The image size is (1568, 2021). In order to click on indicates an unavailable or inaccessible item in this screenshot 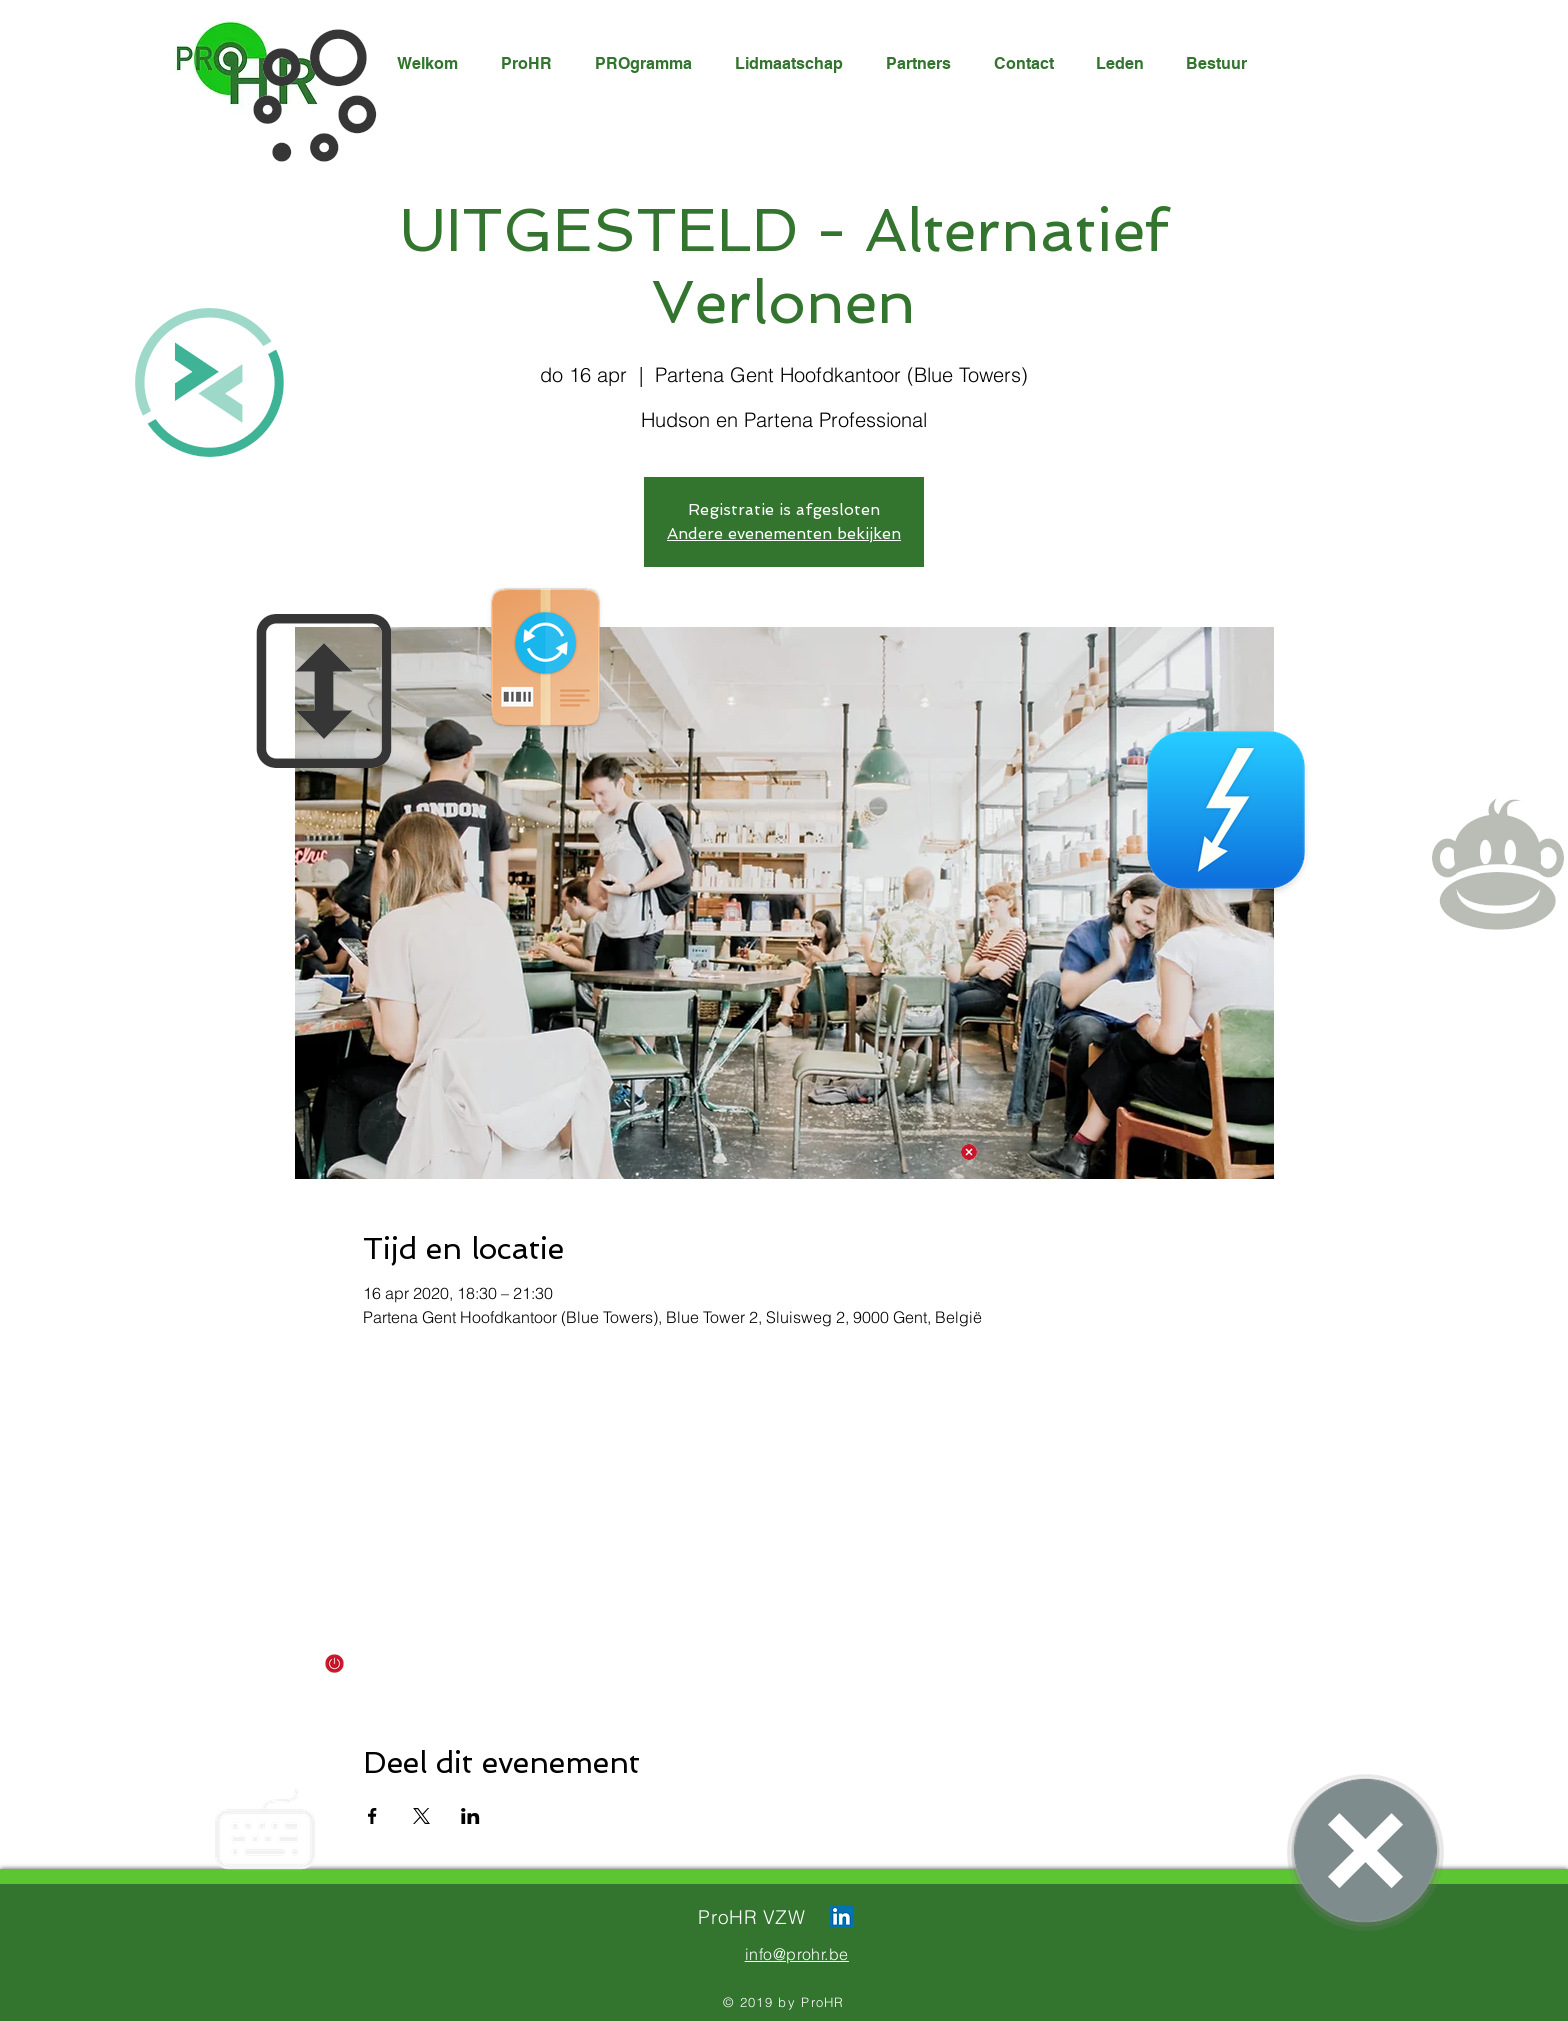, I will do `click(1365, 1850)`.